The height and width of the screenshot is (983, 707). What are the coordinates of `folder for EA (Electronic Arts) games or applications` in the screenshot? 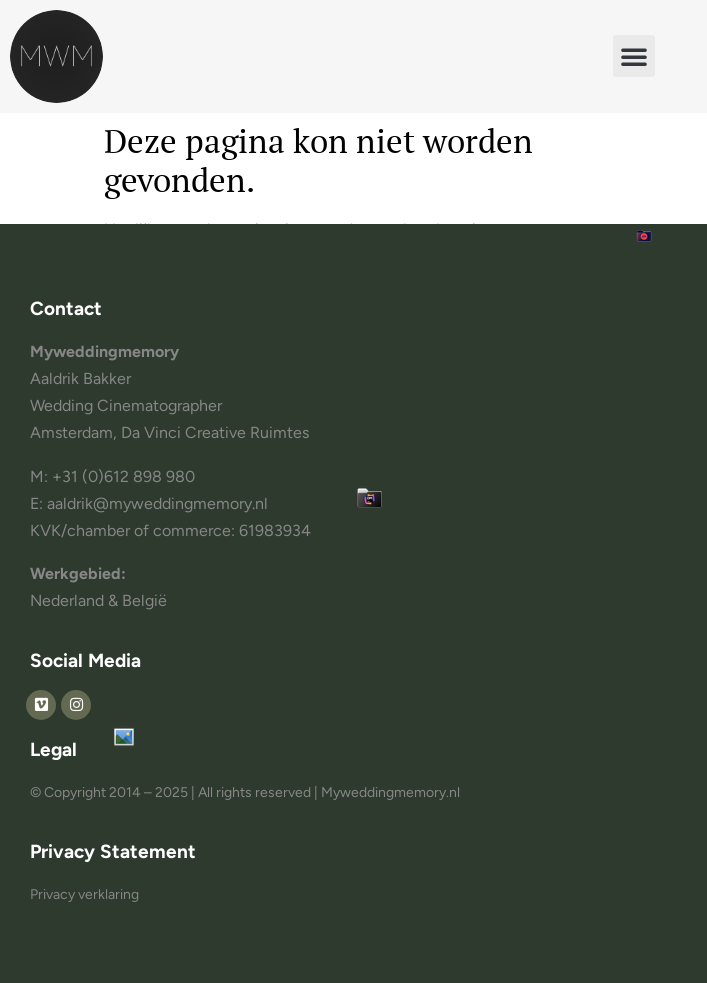 It's located at (644, 236).